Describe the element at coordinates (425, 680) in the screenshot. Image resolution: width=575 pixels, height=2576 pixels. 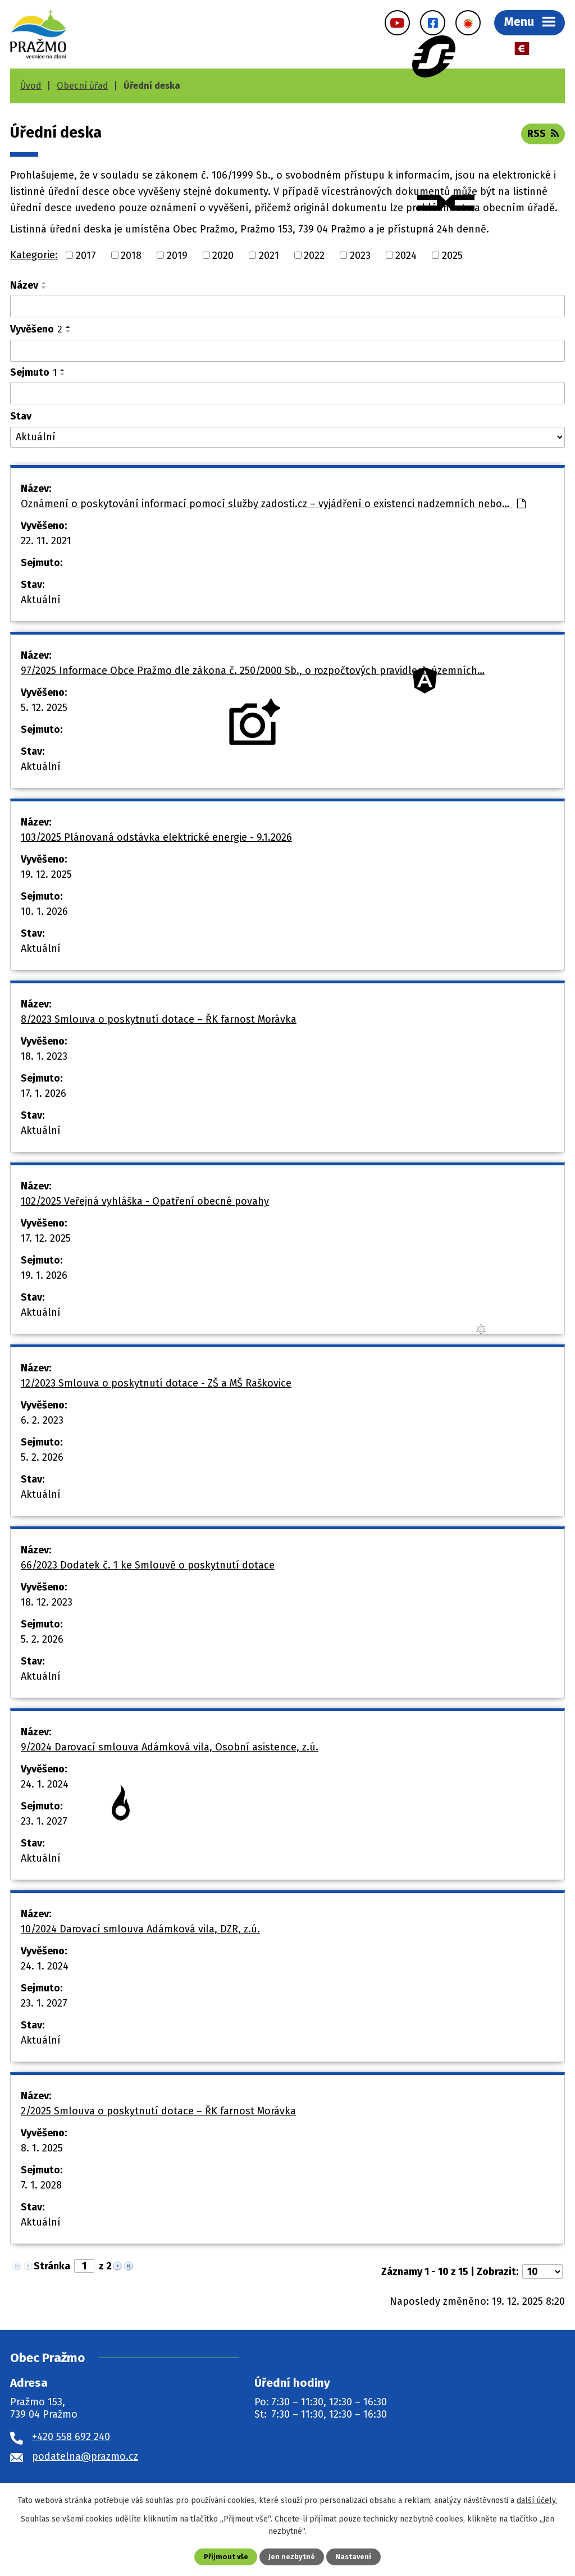
I see `angular framework logo` at that location.